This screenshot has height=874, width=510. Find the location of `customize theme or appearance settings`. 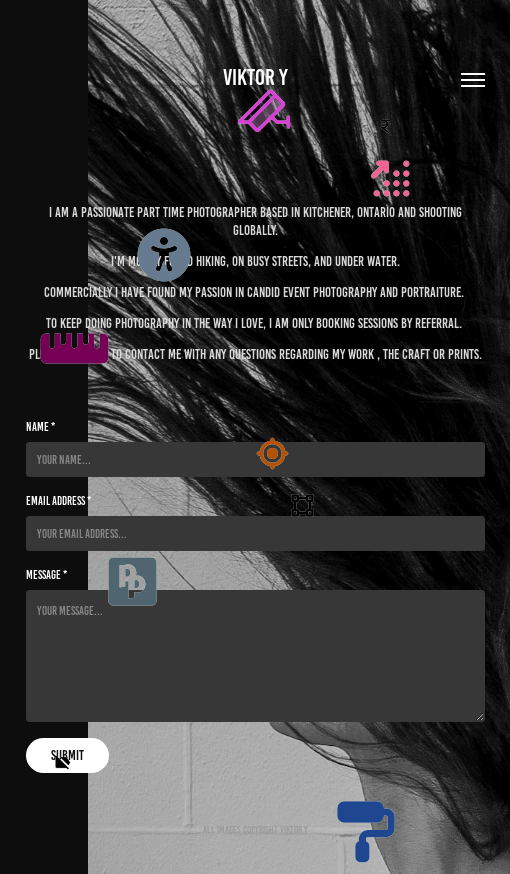

customize theme or appearance settings is located at coordinates (366, 830).